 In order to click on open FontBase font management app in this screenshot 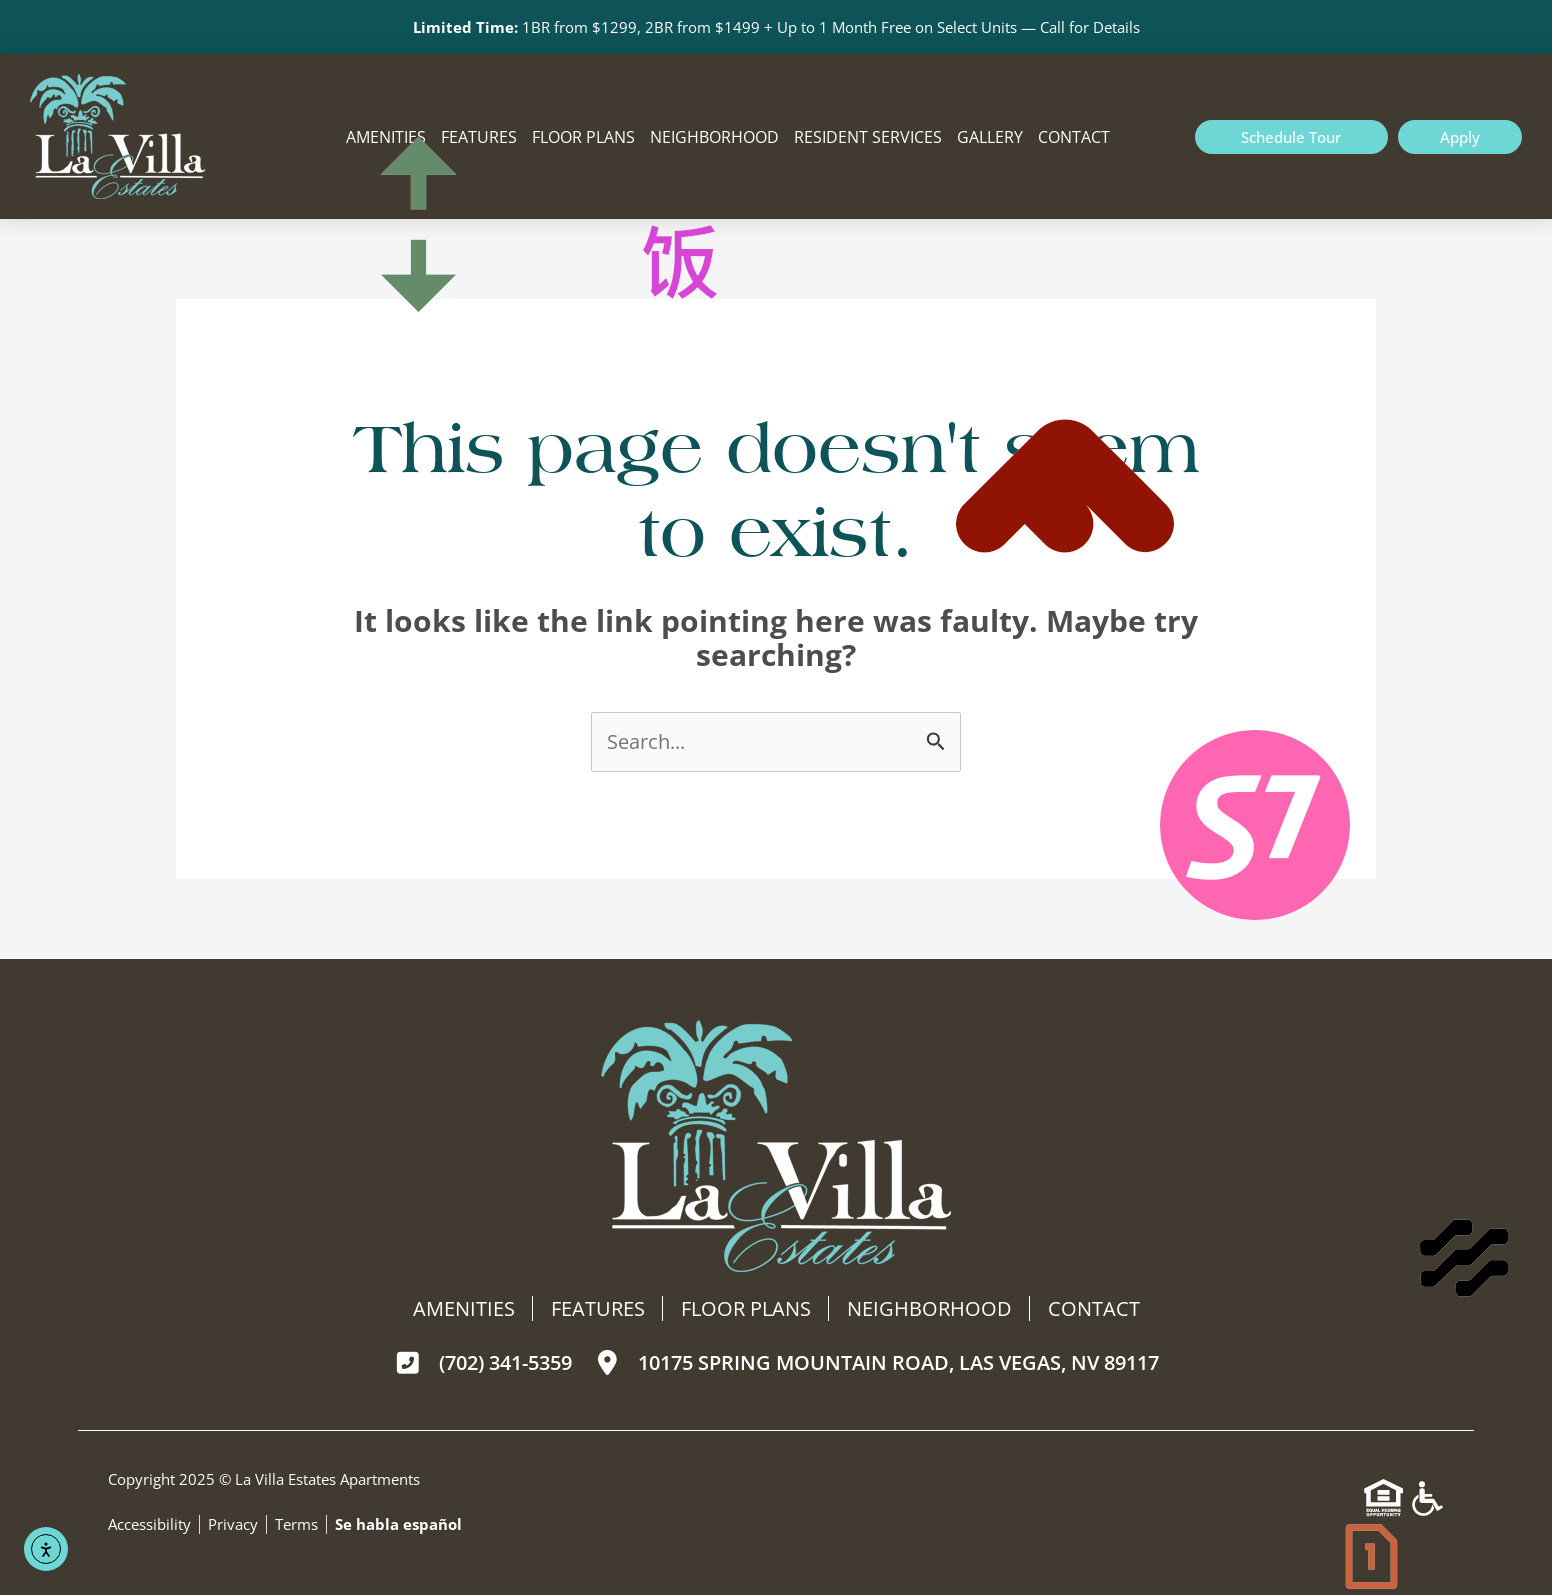, I will do `click(1065, 486)`.